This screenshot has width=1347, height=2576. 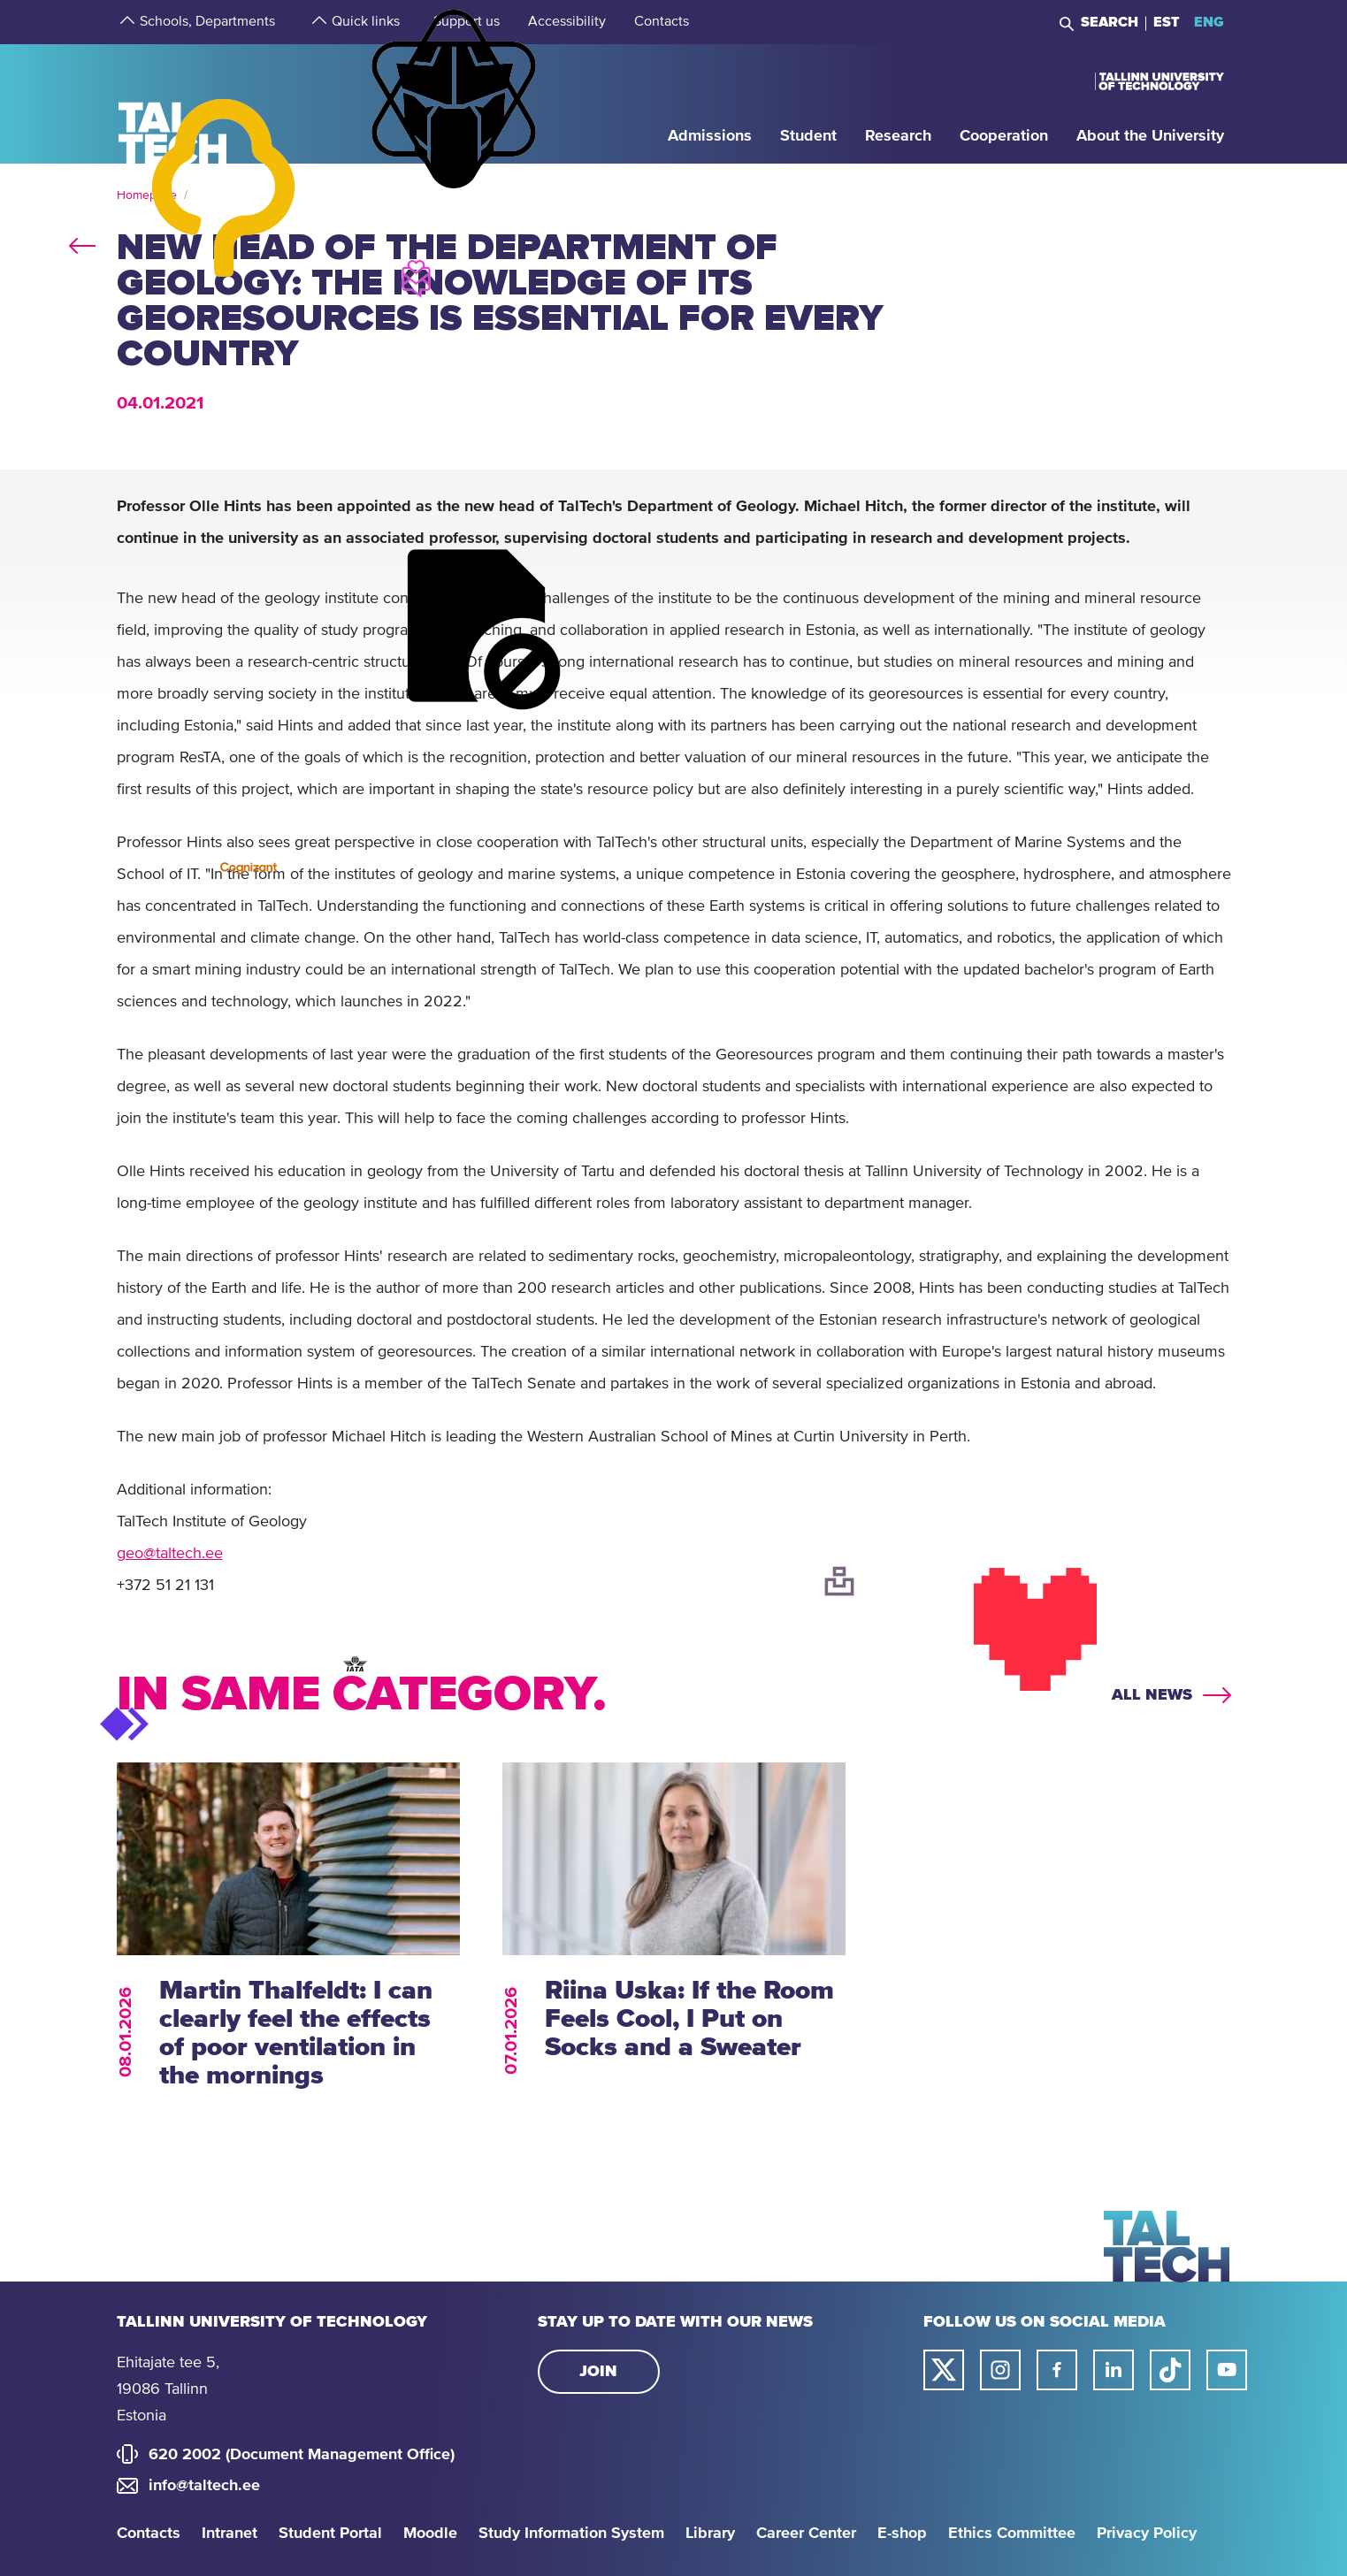 What do you see at coordinates (124, 1724) in the screenshot?
I see `open AnyDesk remote desktop application` at bounding box center [124, 1724].